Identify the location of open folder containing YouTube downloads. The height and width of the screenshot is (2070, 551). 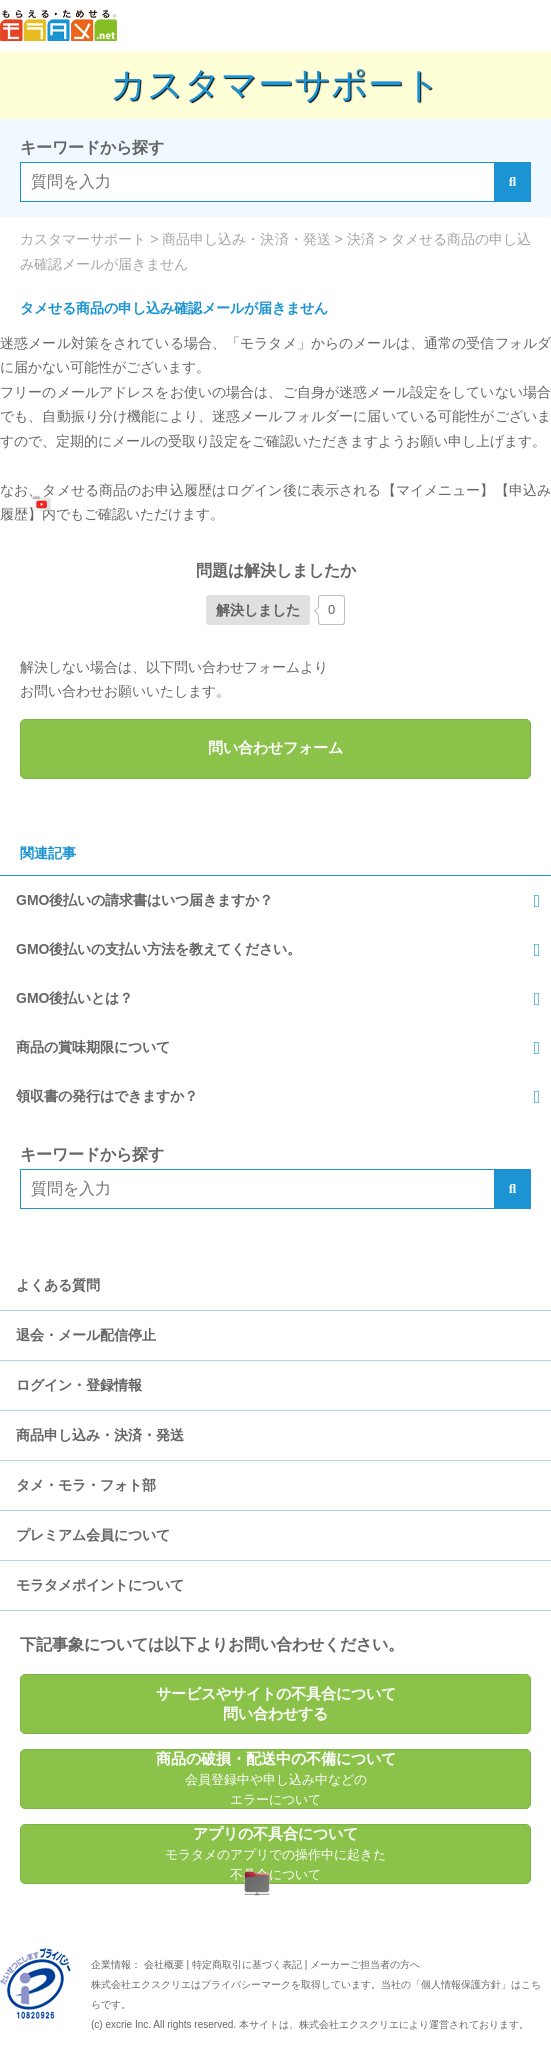
(41, 503).